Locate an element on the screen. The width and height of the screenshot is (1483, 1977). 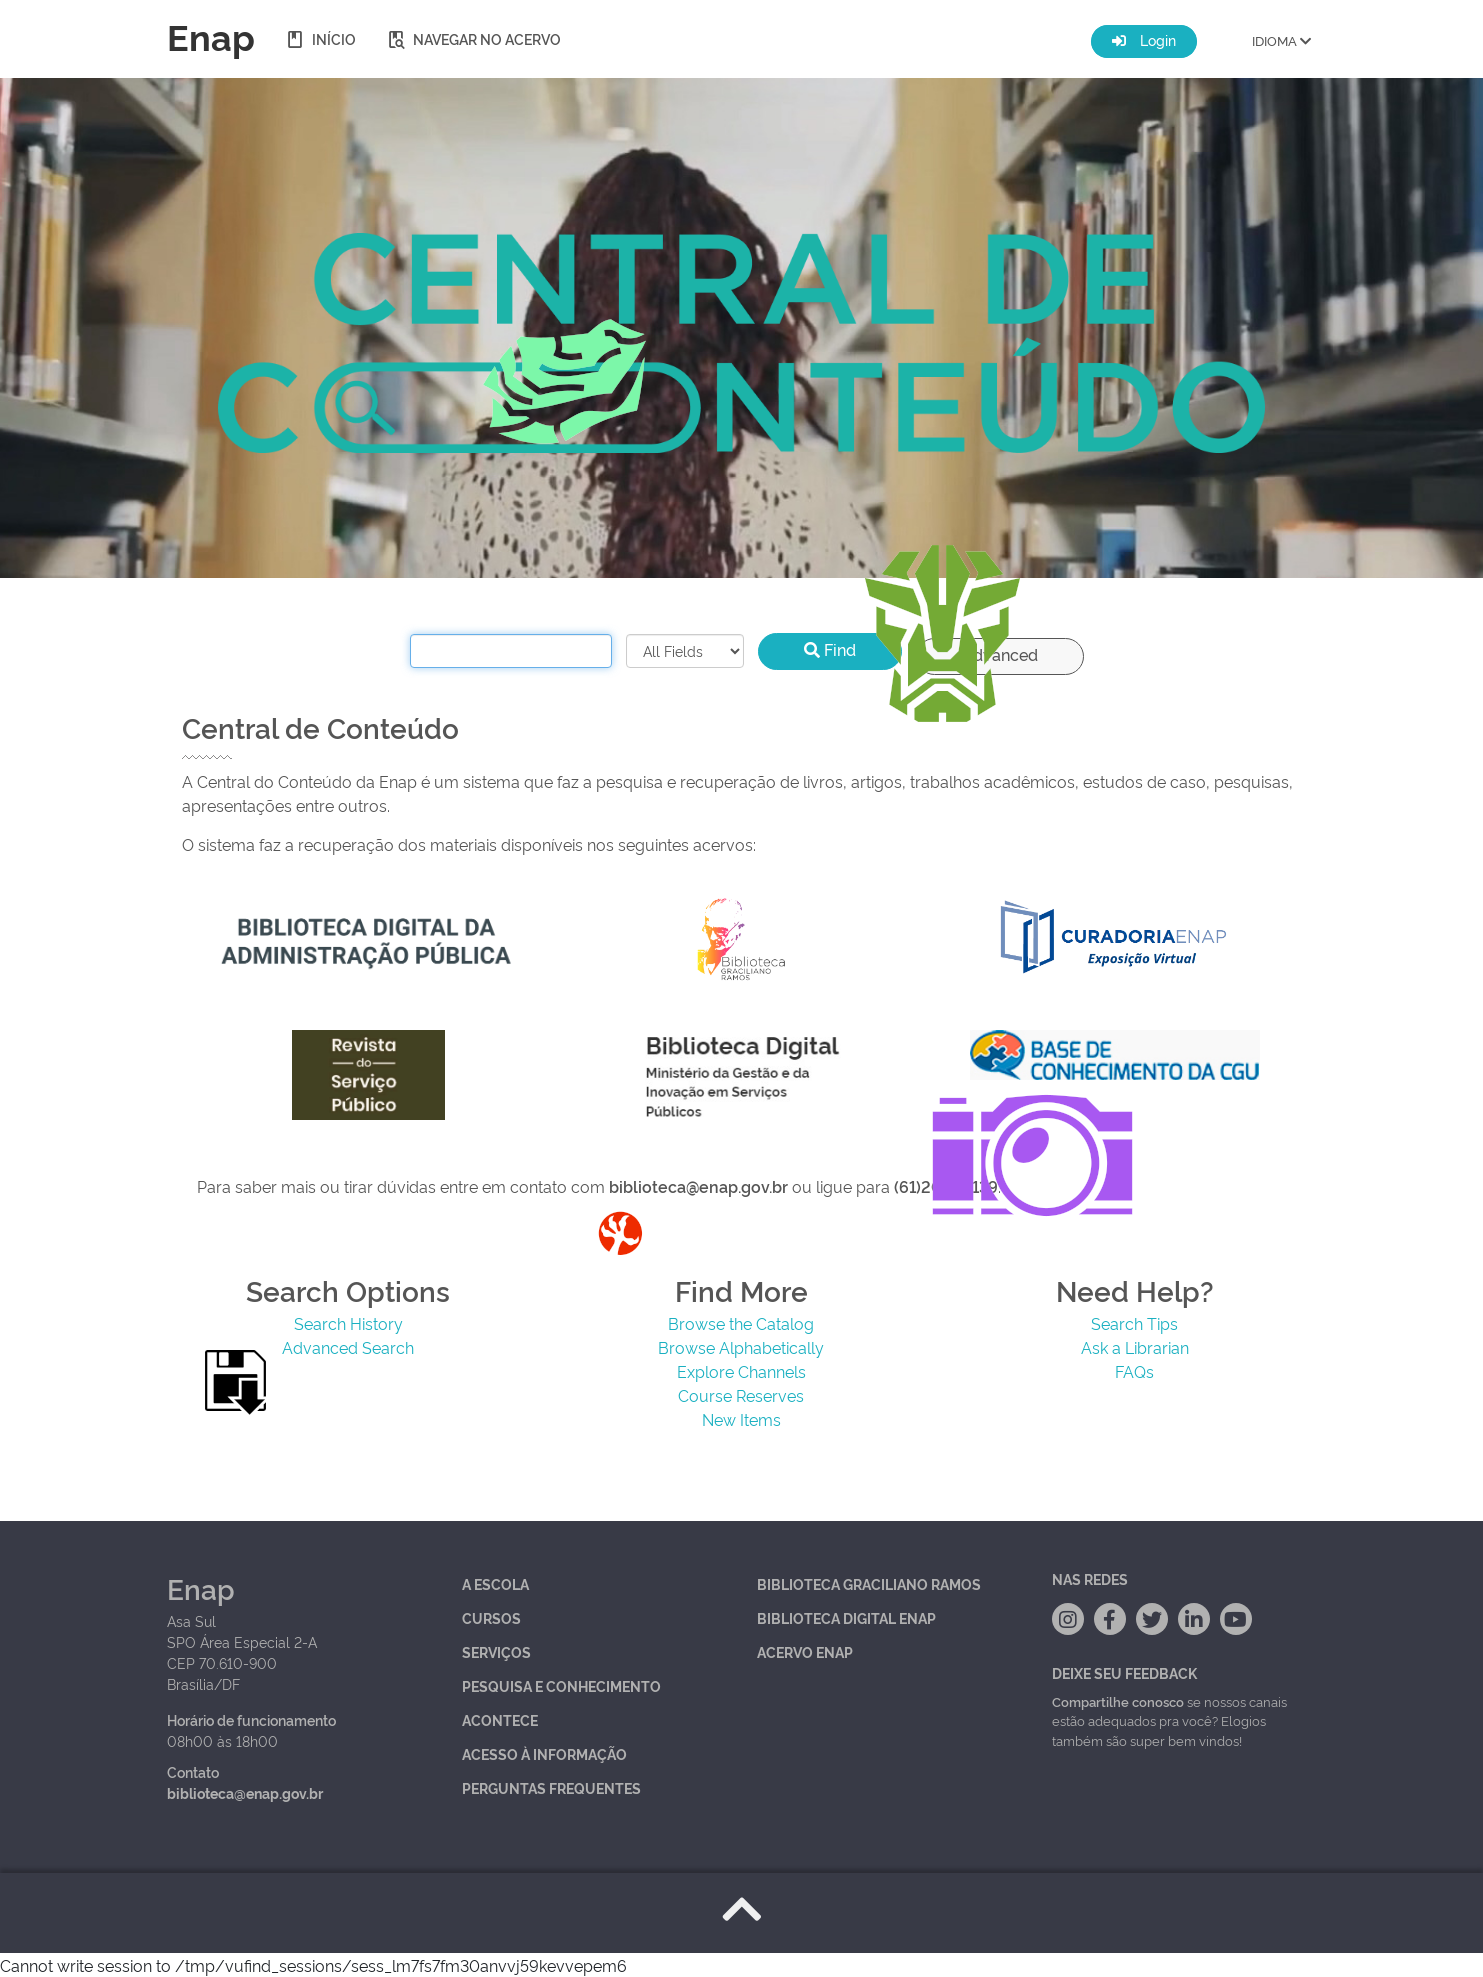
load a saved game or file is located at coordinates (235, 1380).